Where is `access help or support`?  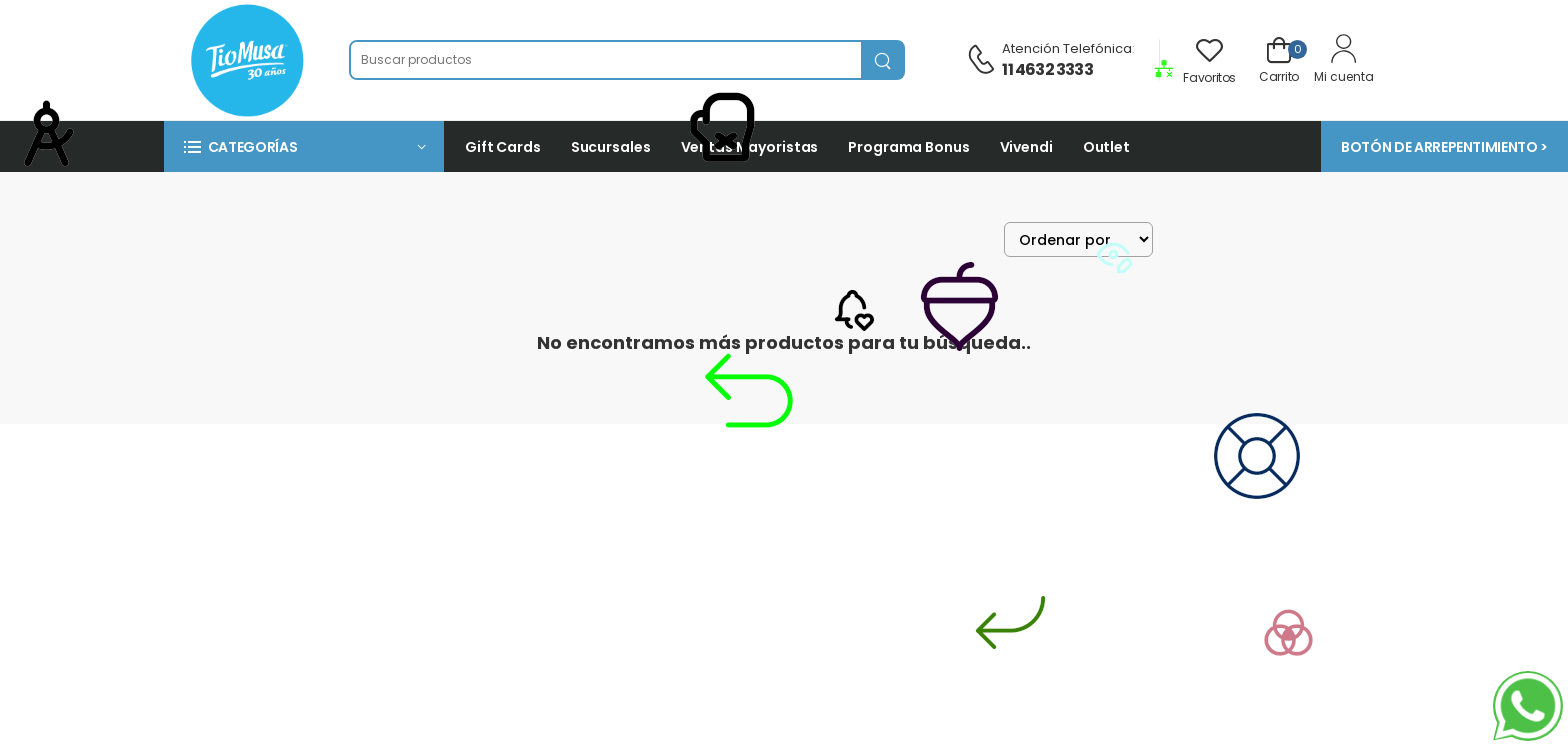
access help or support is located at coordinates (1257, 456).